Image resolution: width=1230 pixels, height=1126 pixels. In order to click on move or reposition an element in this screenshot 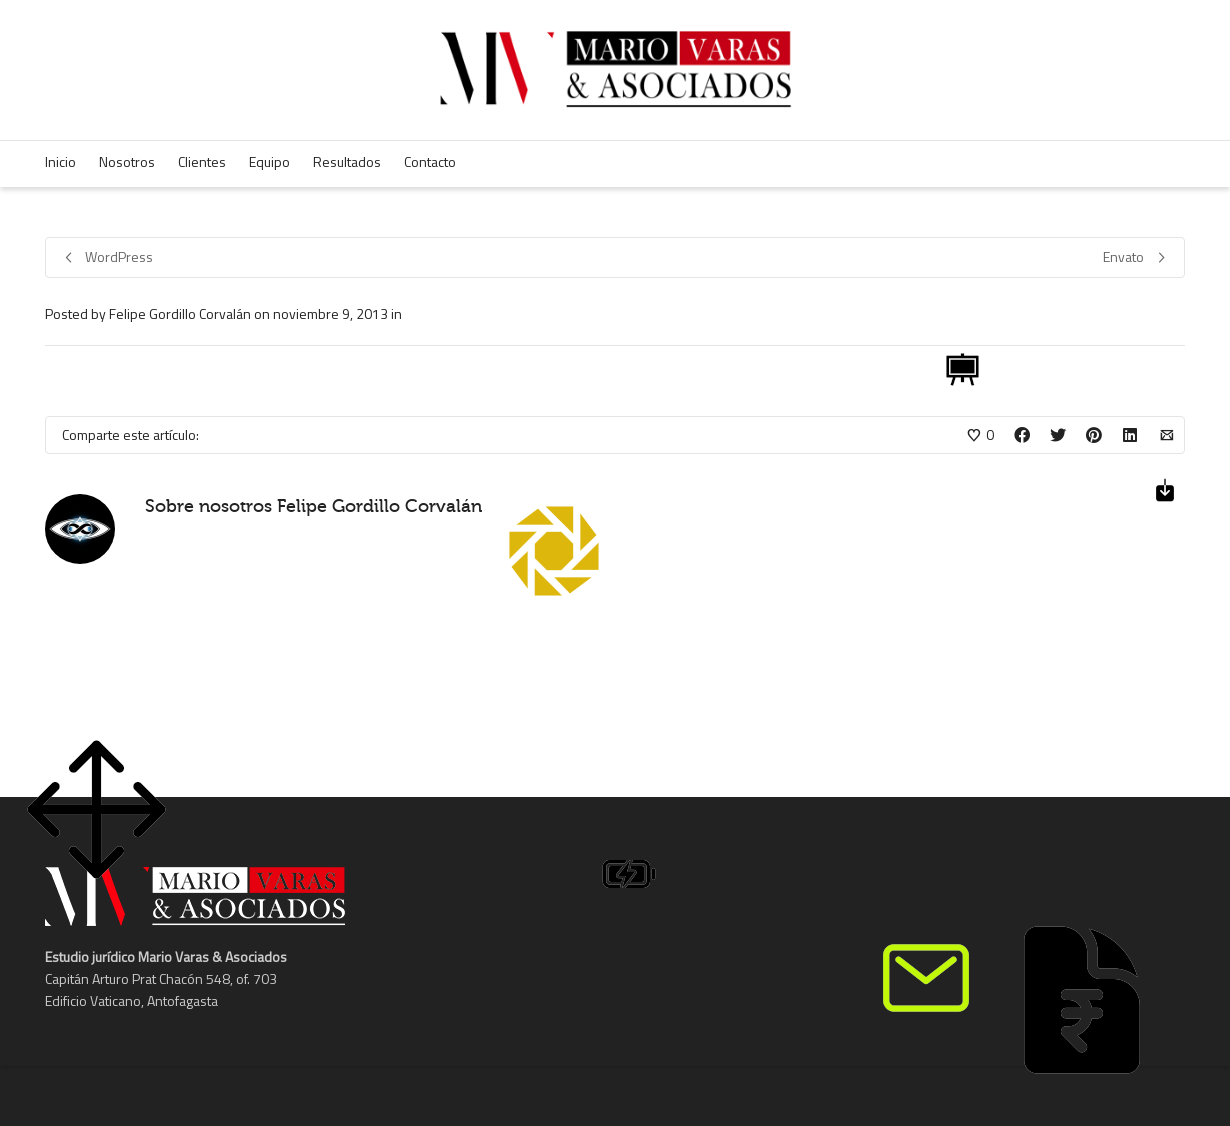, I will do `click(96, 809)`.